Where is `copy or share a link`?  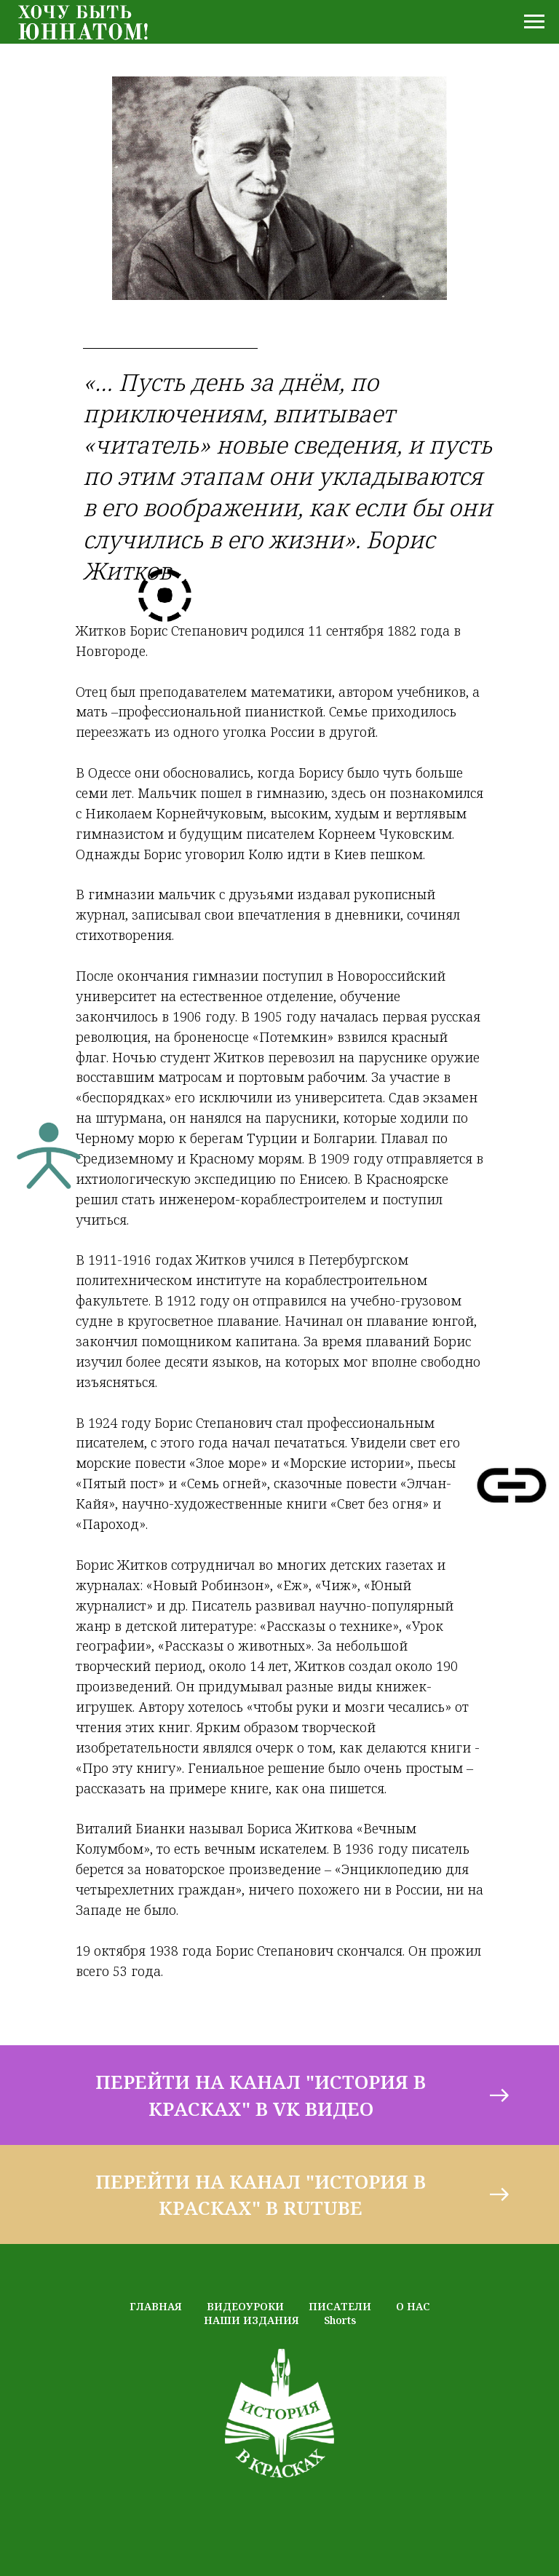
copy or share a link is located at coordinates (512, 1485).